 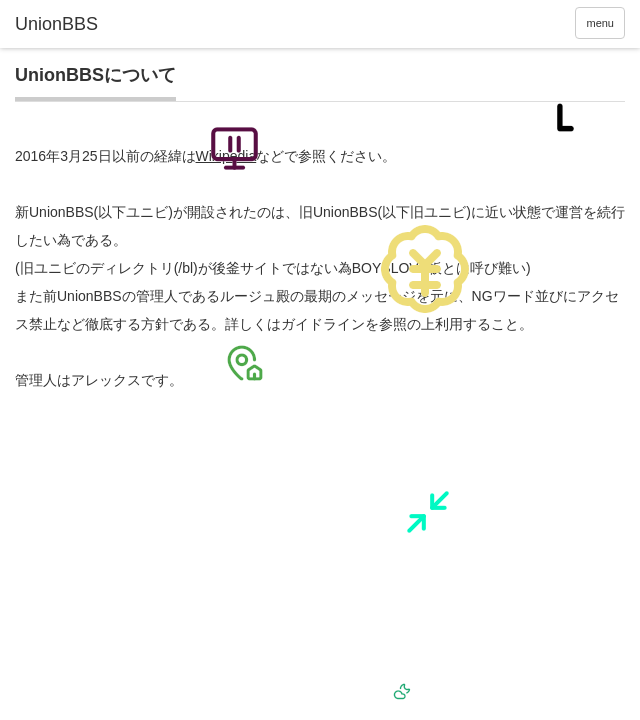 I want to click on pause media playback on monitor, so click(x=234, y=148).